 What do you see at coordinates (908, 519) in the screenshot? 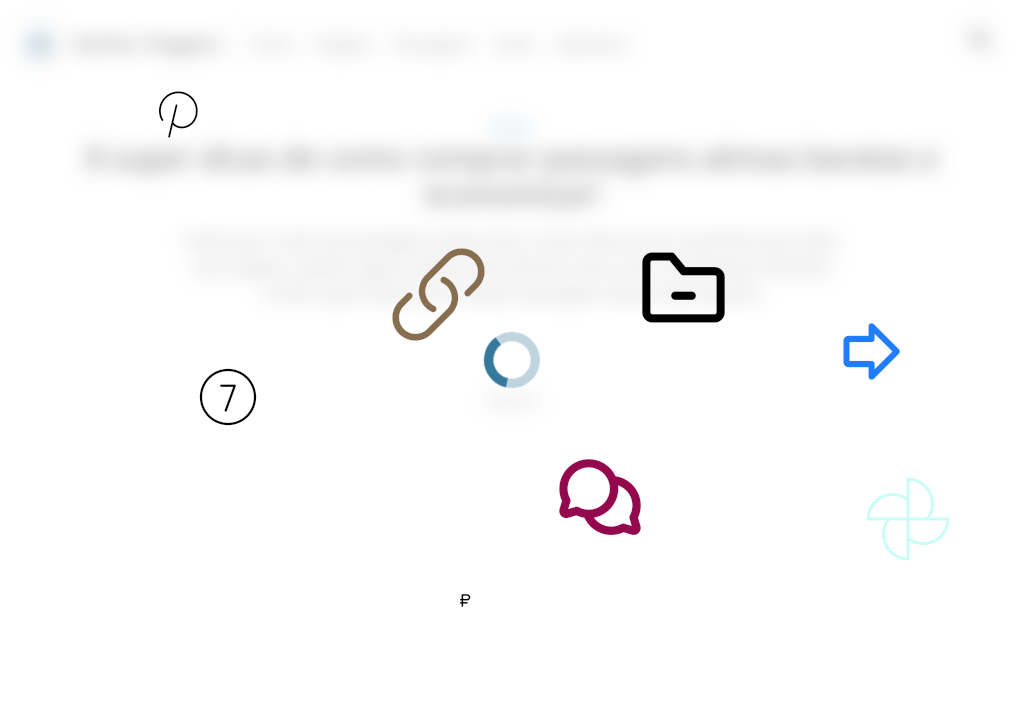
I see `open google photos app` at bounding box center [908, 519].